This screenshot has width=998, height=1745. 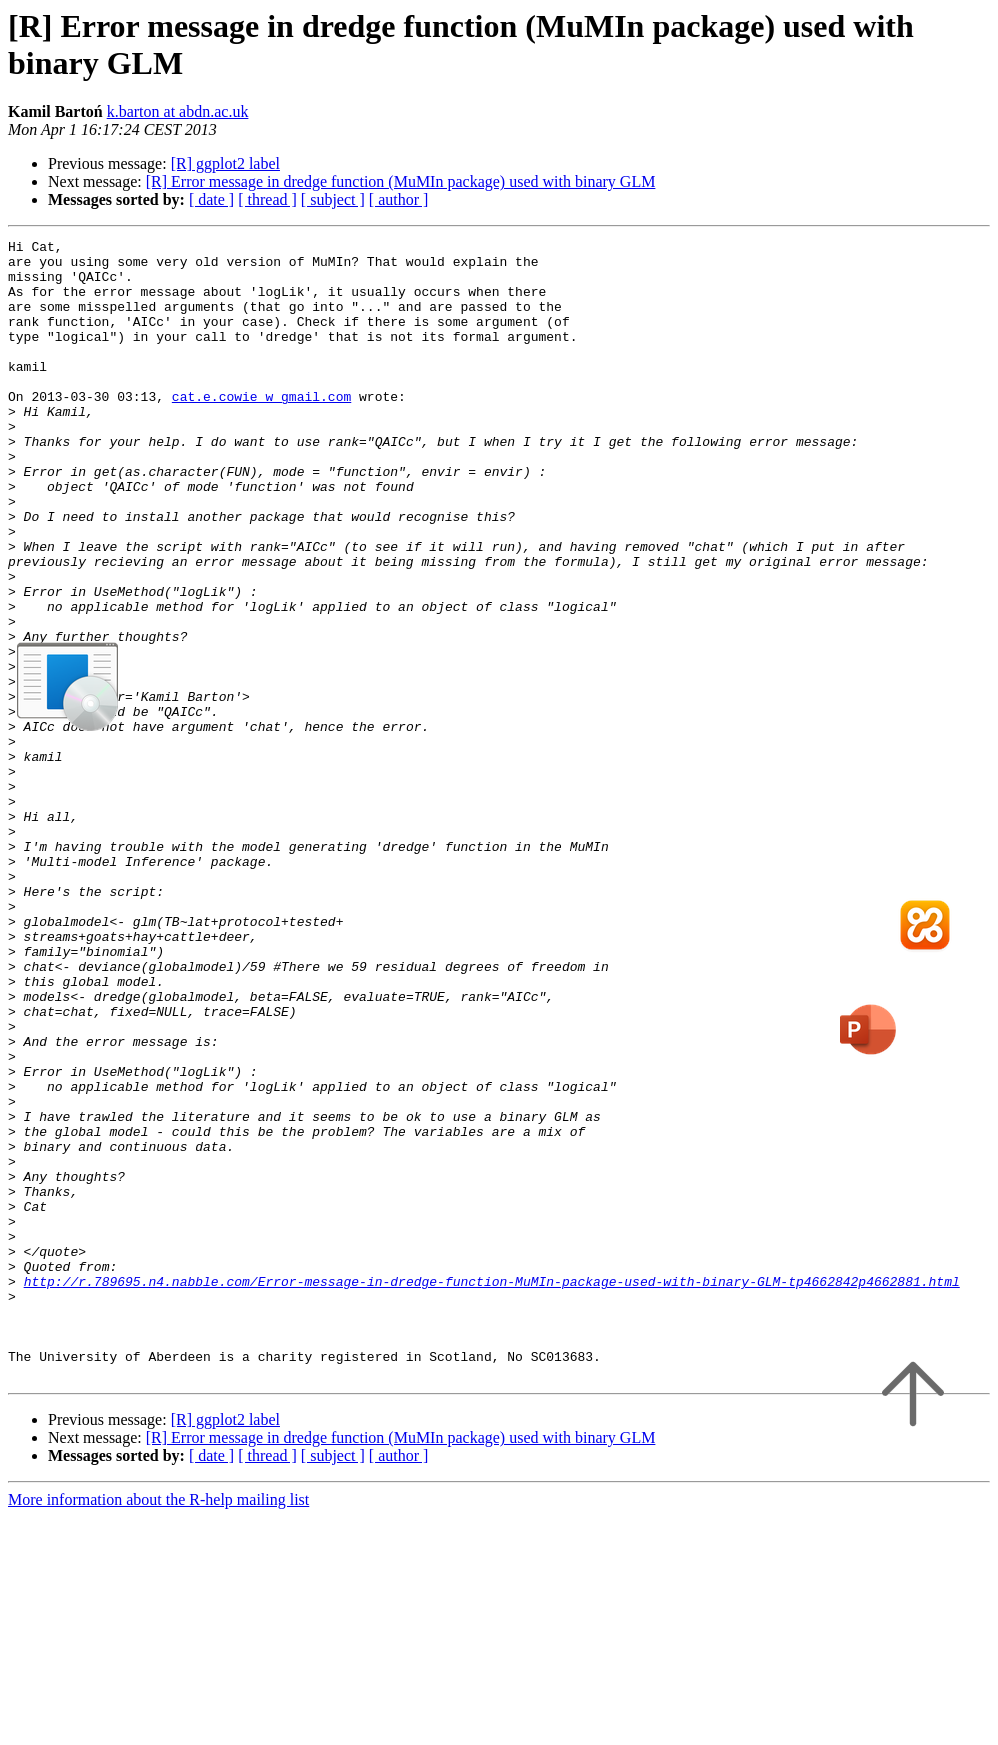 I want to click on open Microsoft PowerPoint, so click(x=868, y=1029).